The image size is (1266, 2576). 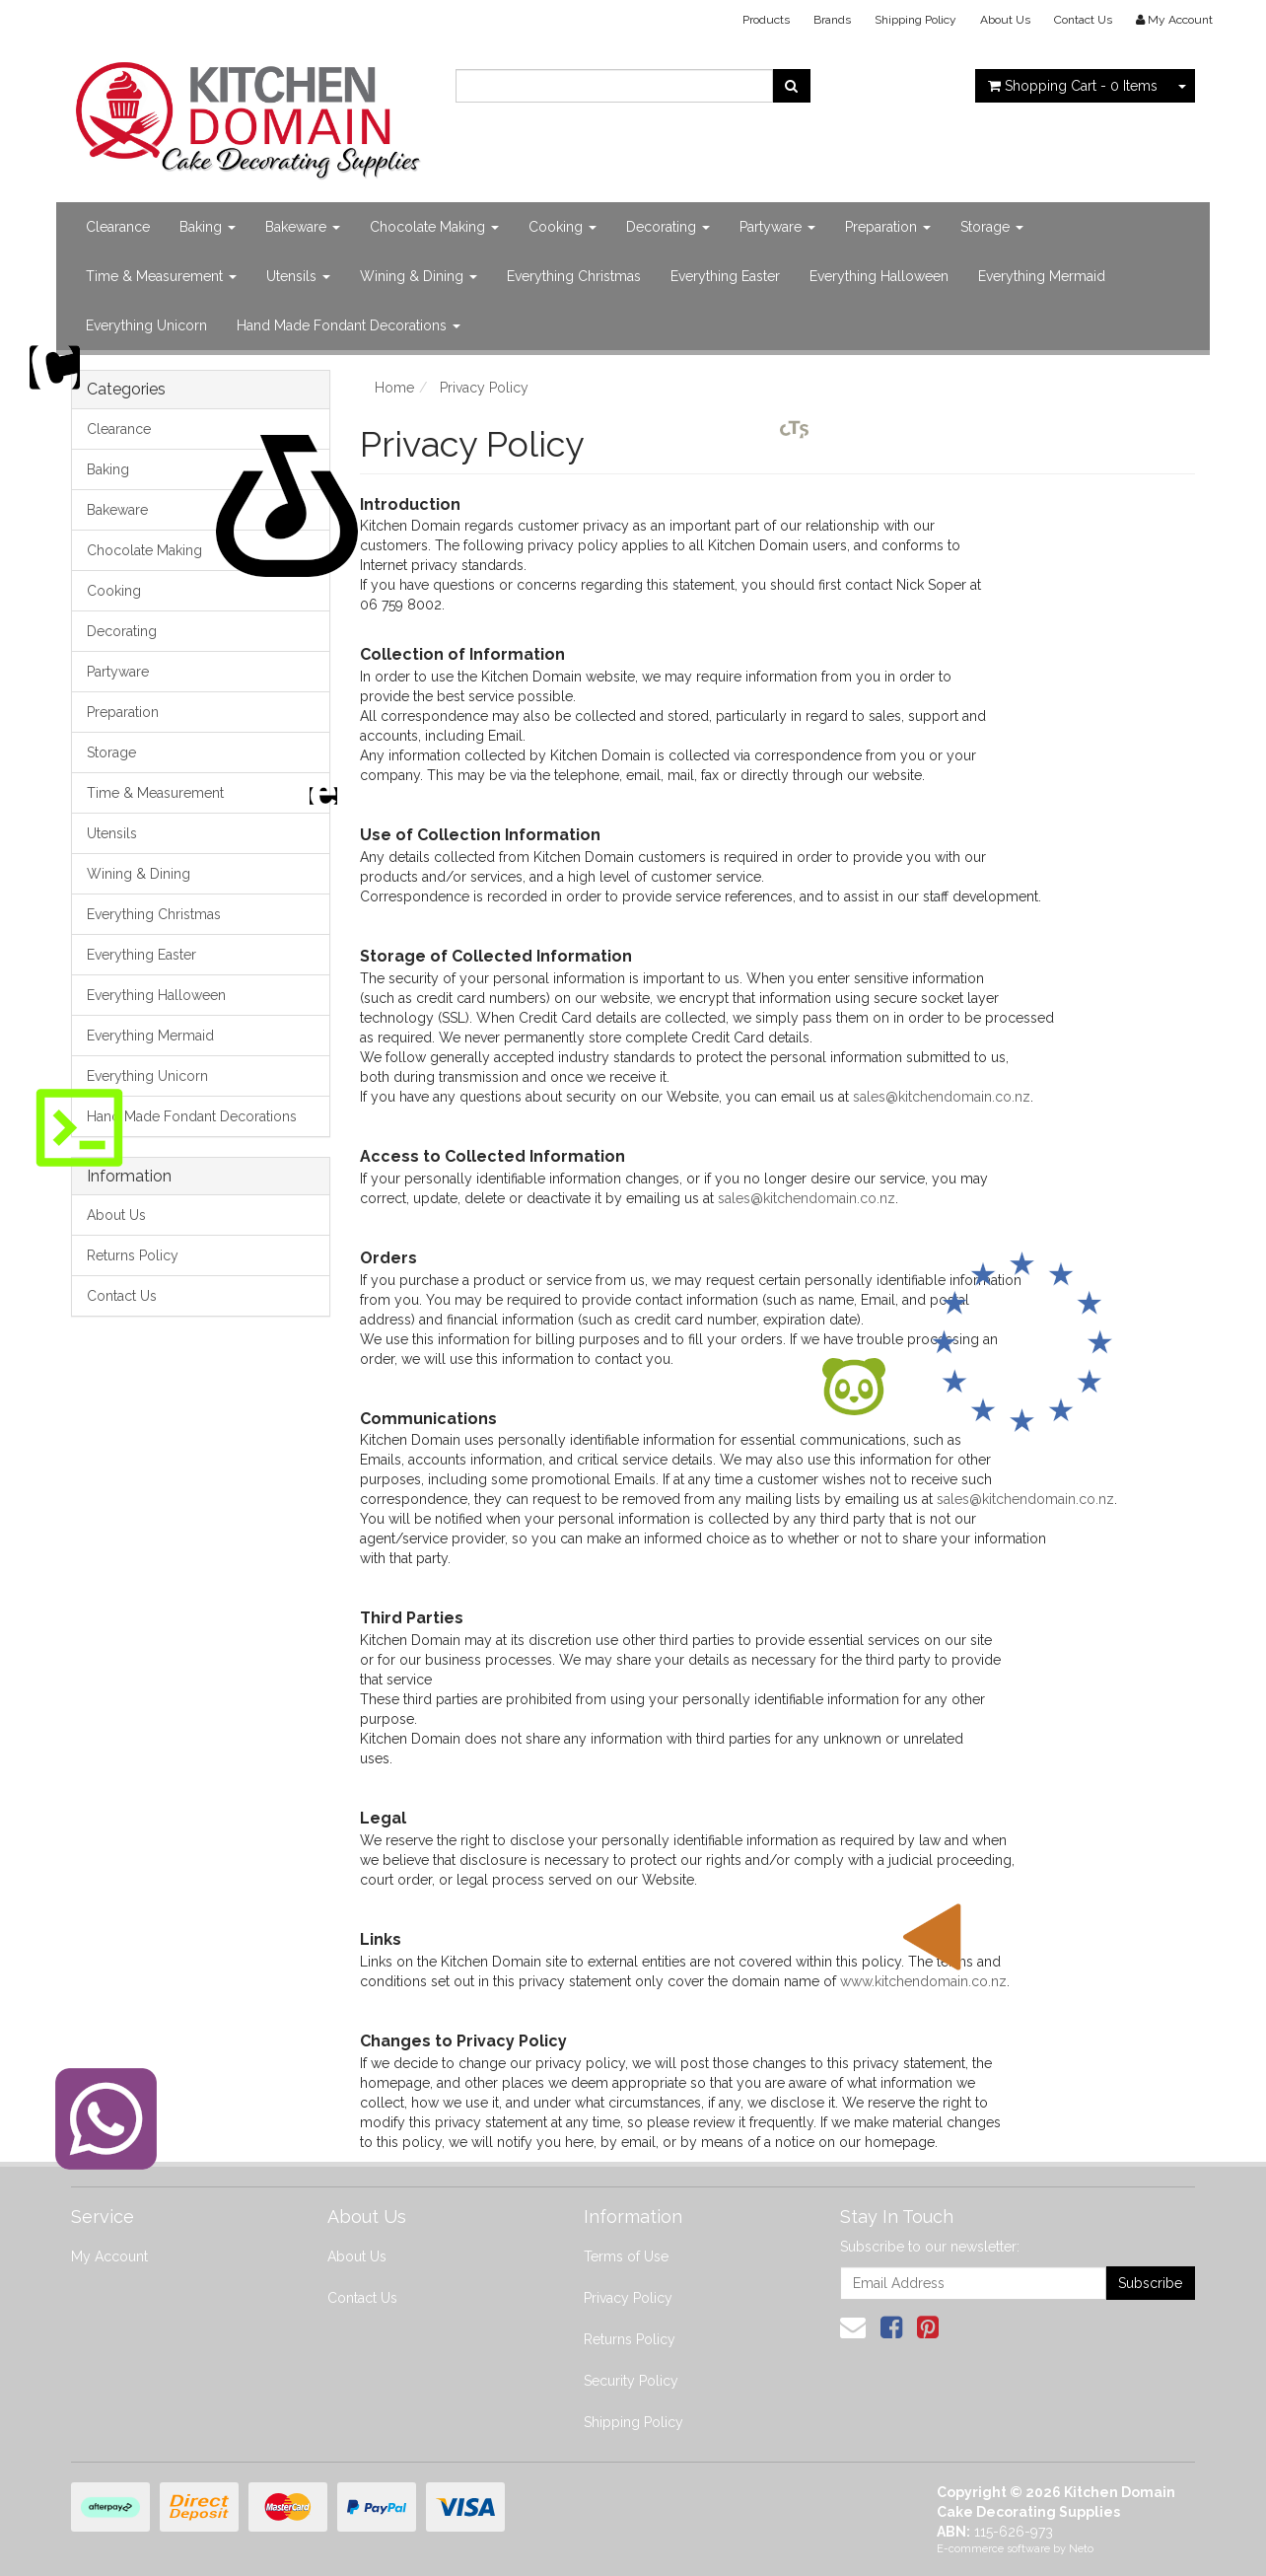 What do you see at coordinates (323, 796) in the screenshot?
I see `erlang programming language logo` at bounding box center [323, 796].